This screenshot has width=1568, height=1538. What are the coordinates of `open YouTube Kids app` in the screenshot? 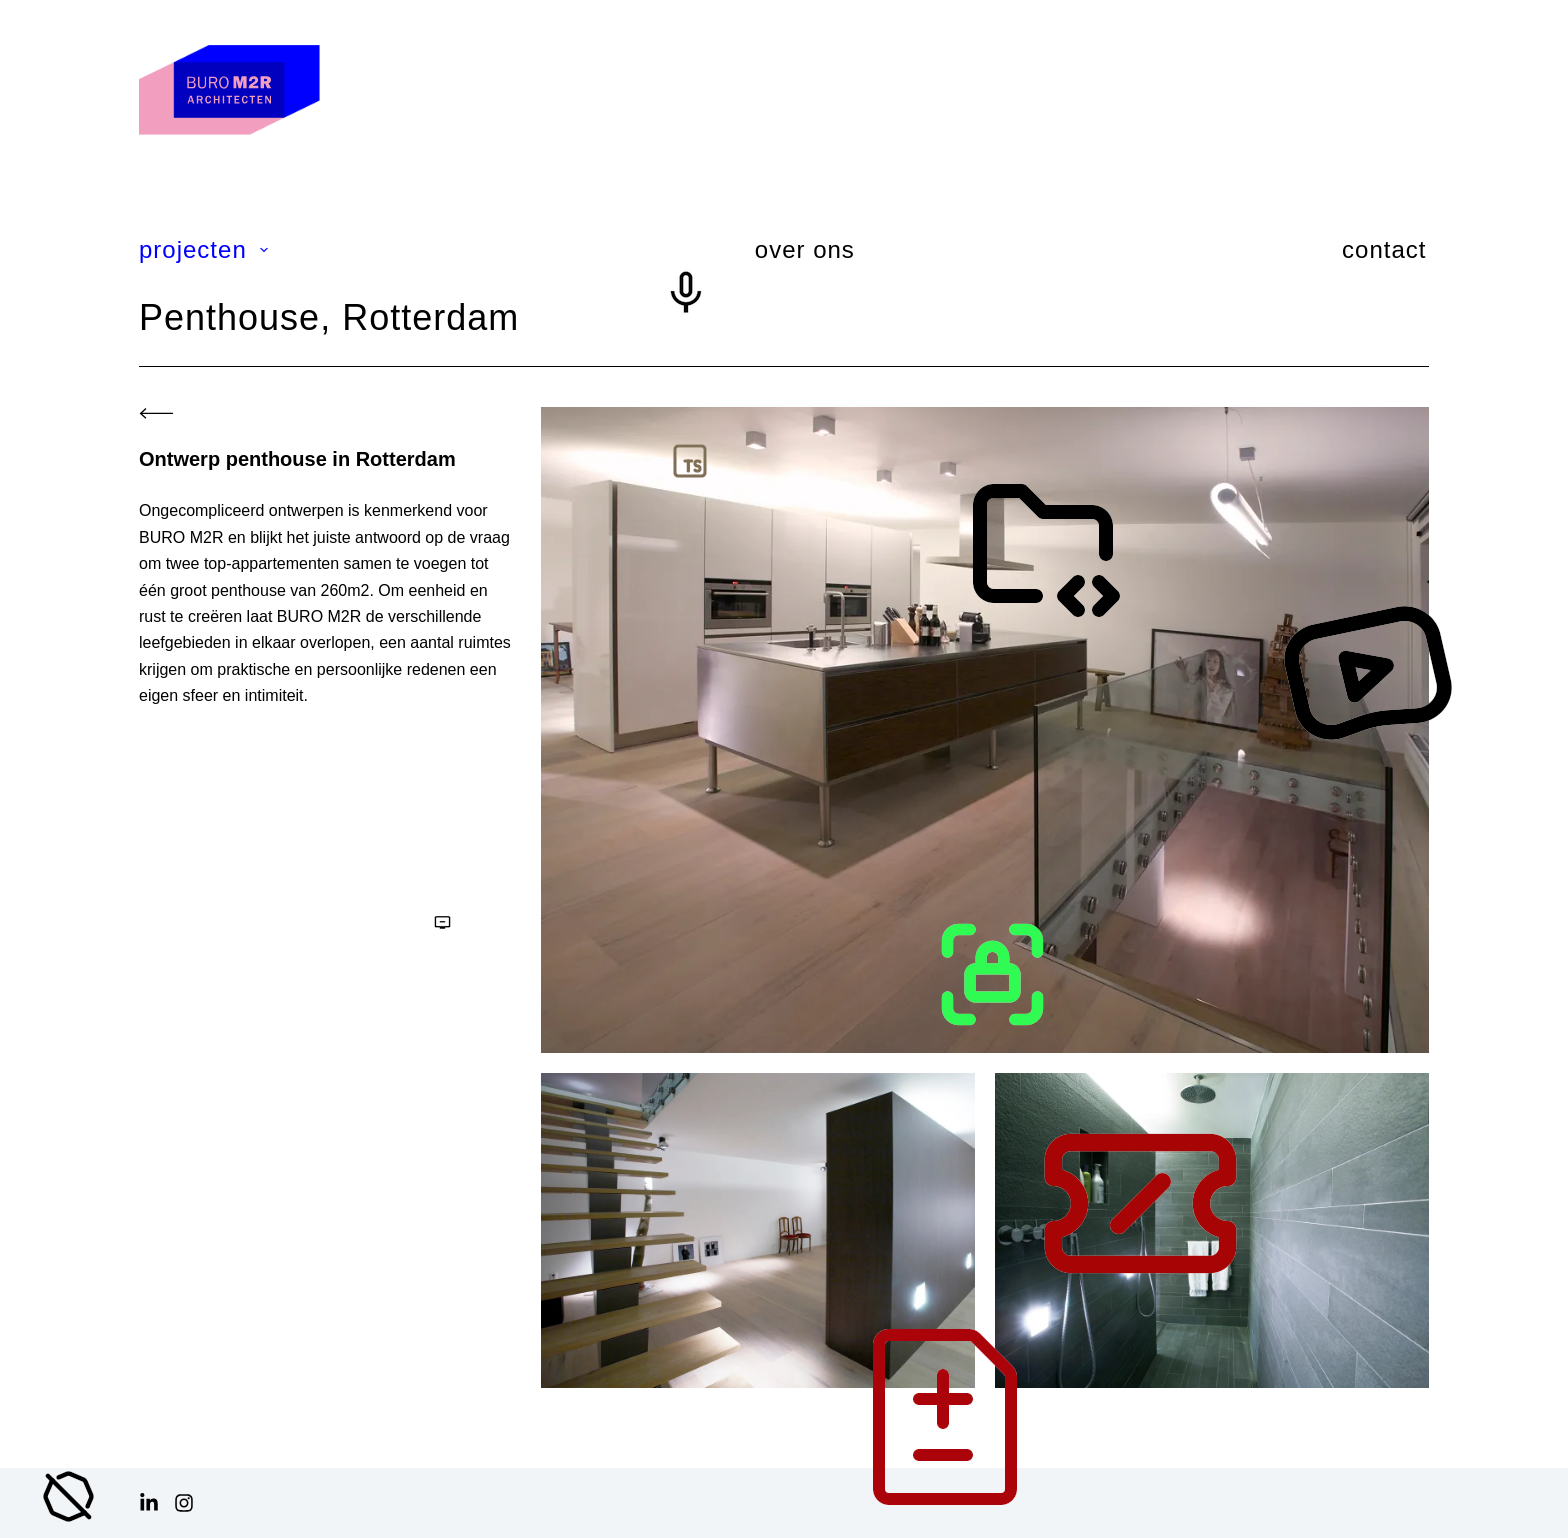 It's located at (1368, 673).